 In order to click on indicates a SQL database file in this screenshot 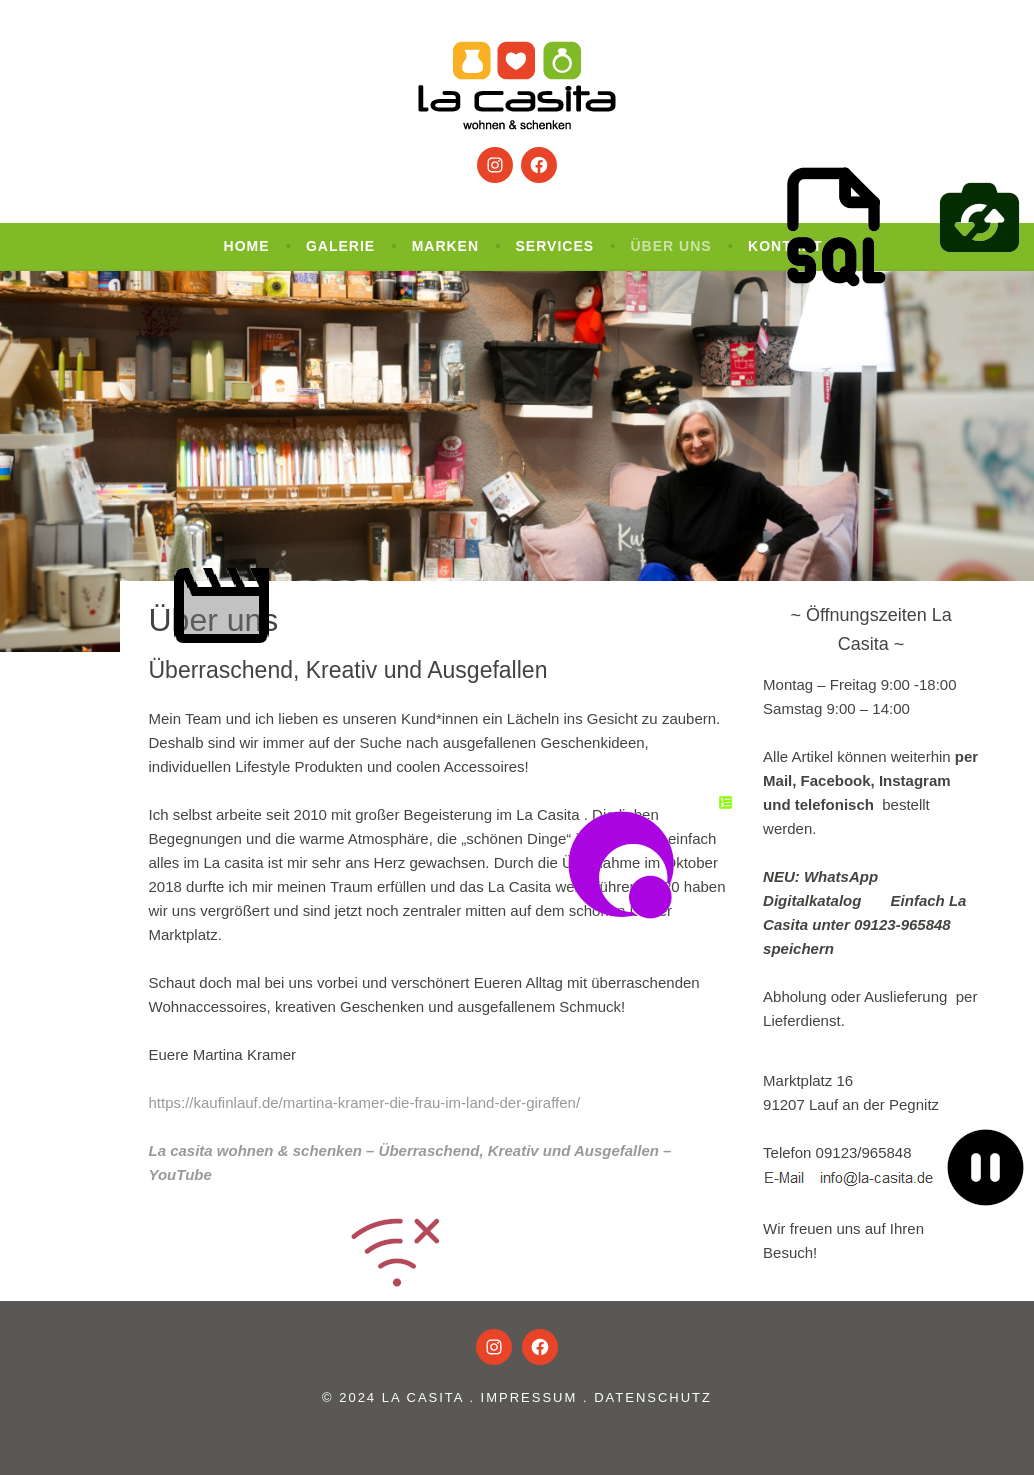, I will do `click(833, 225)`.